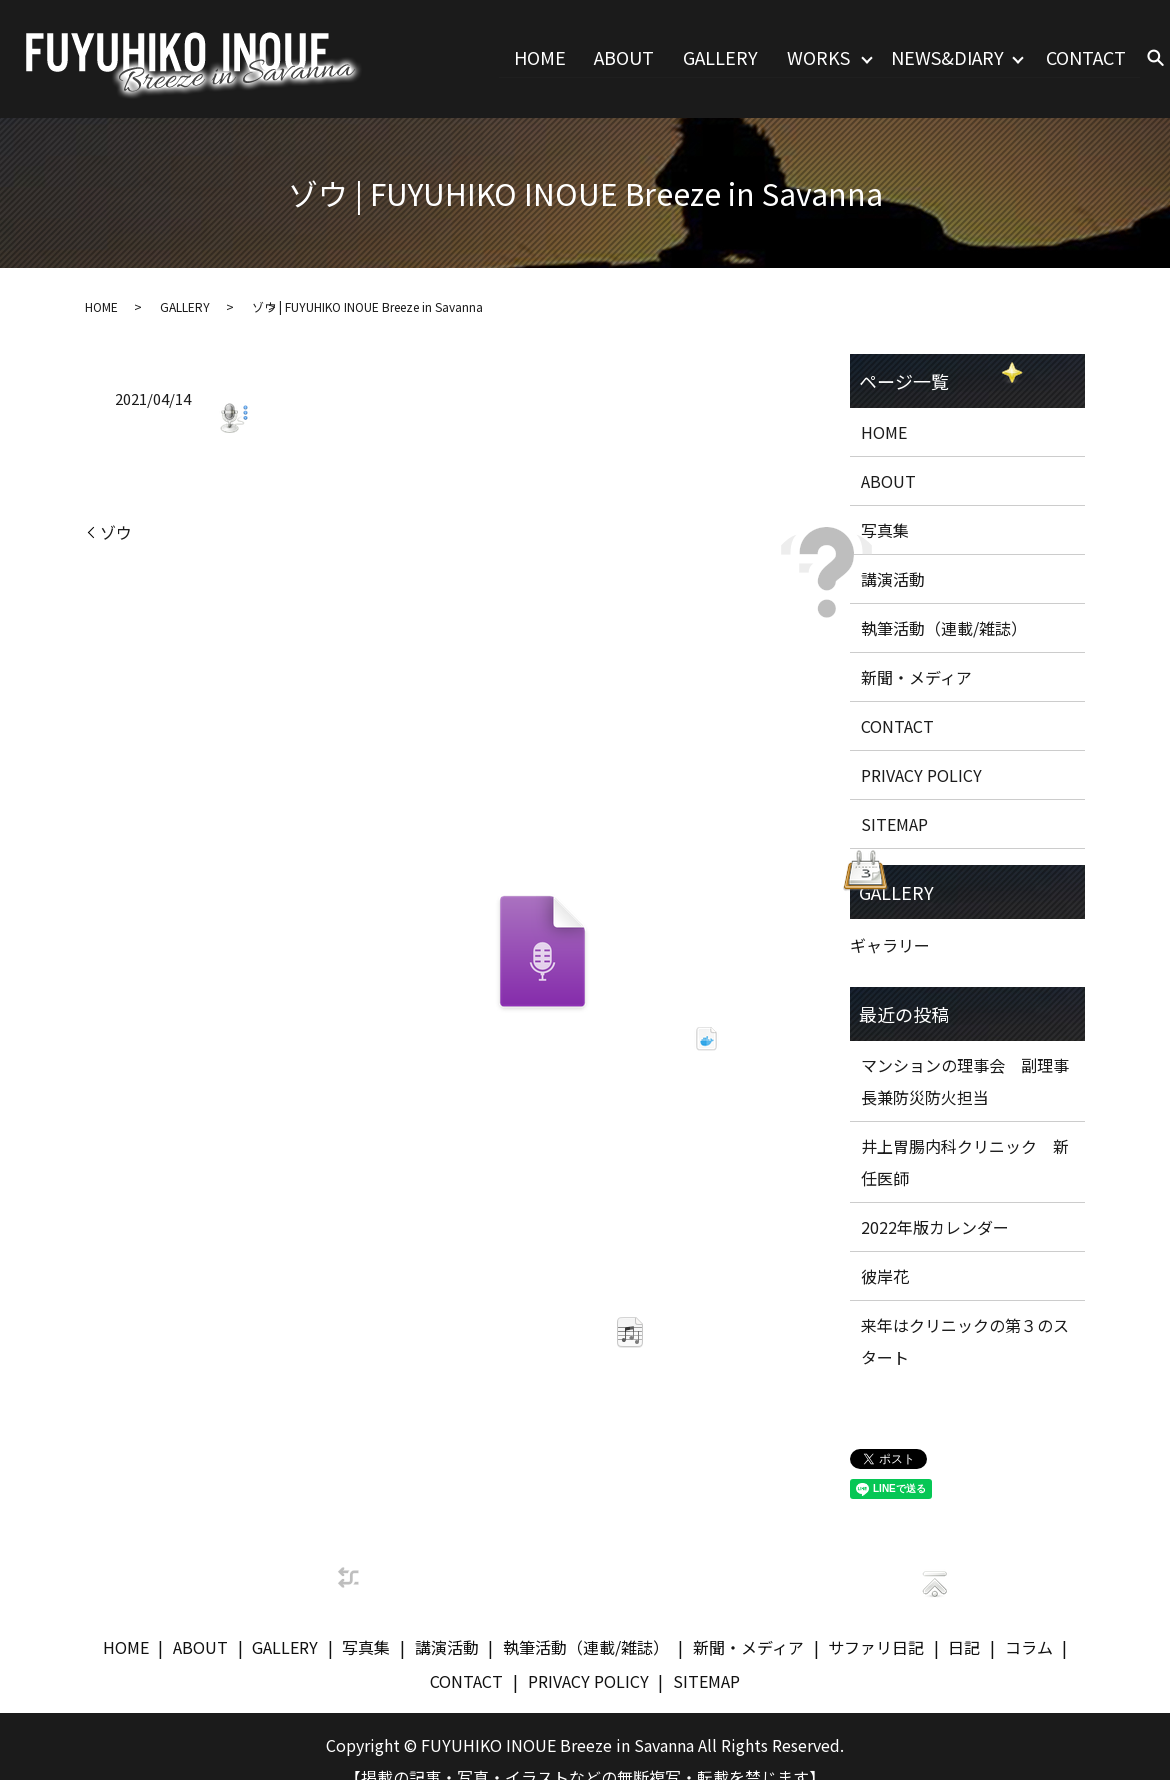  Describe the element at coordinates (542, 953) in the screenshot. I see `a podcast audio file` at that location.